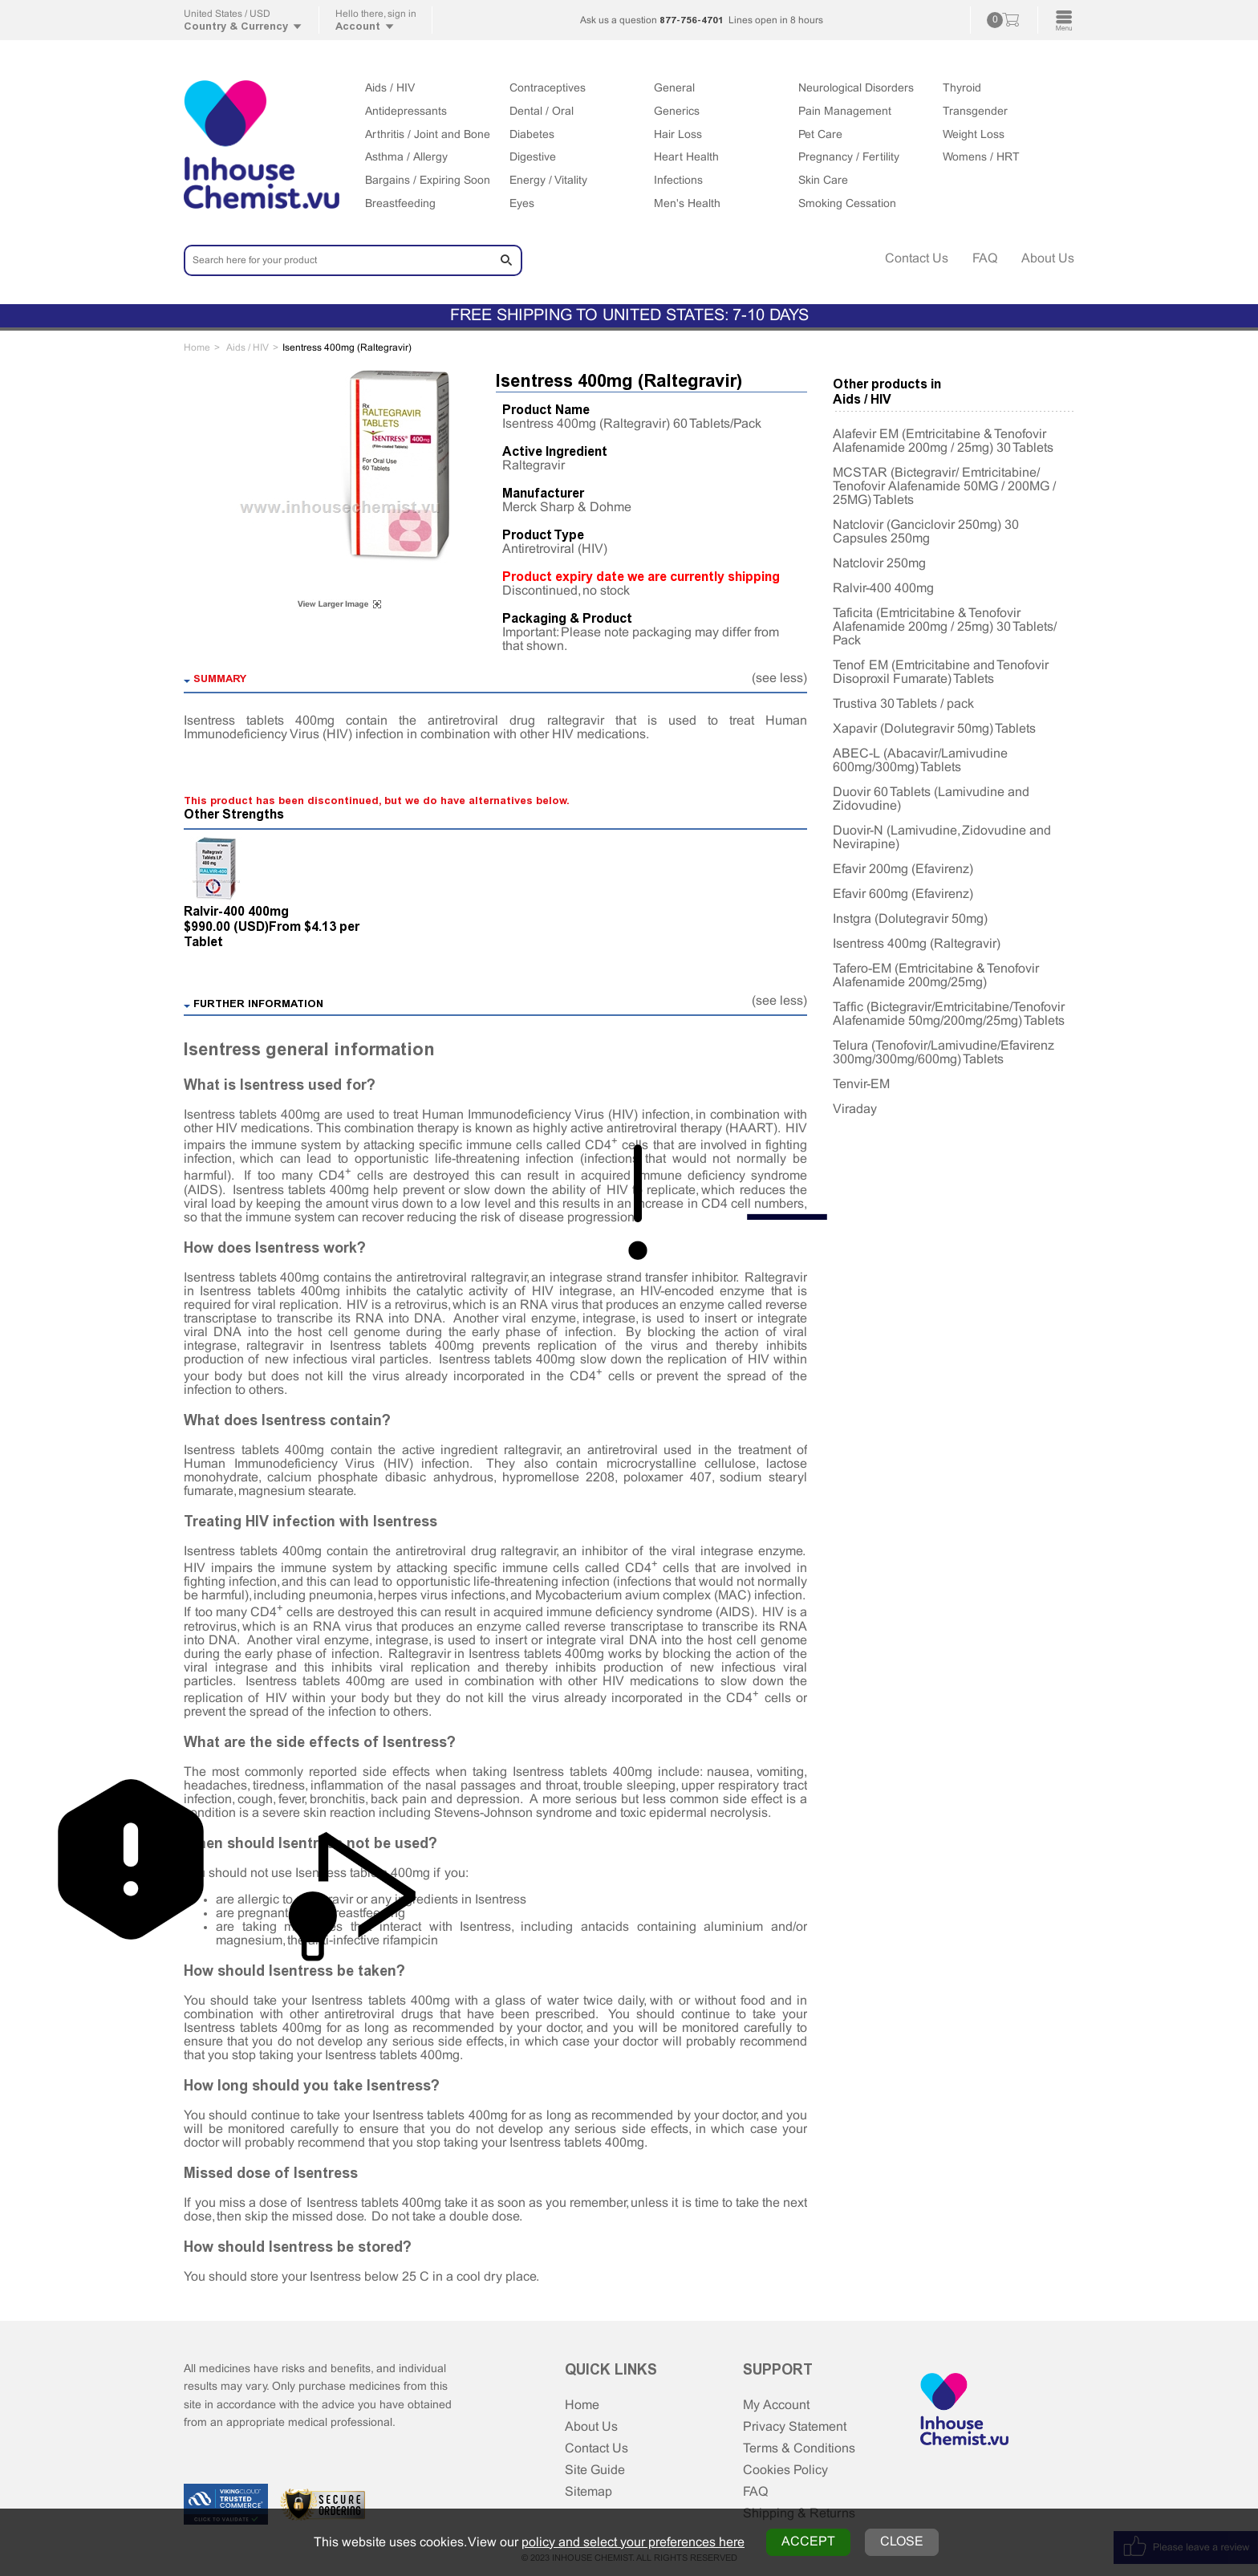 This screenshot has width=1258, height=2576. Describe the element at coordinates (638, 1202) in the screenshot. I see `indicates a warning or alert requiring attention` at that location.